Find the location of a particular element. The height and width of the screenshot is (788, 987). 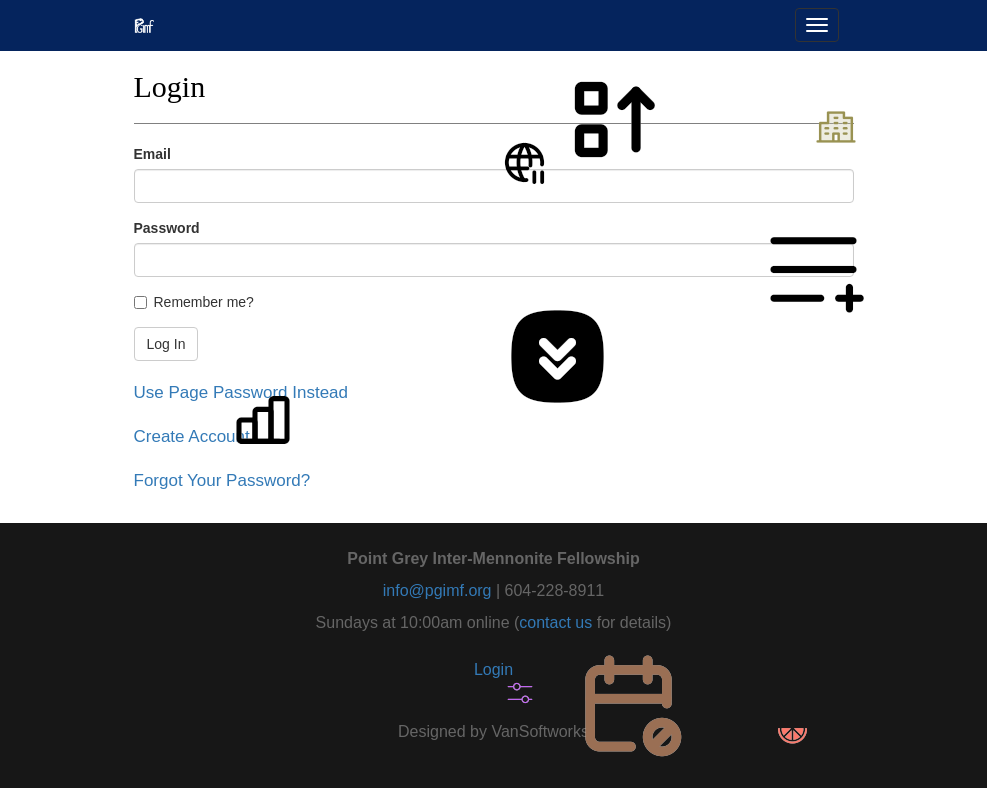

indicates citrus or fruit-related content is located at coordinates (792, 733).